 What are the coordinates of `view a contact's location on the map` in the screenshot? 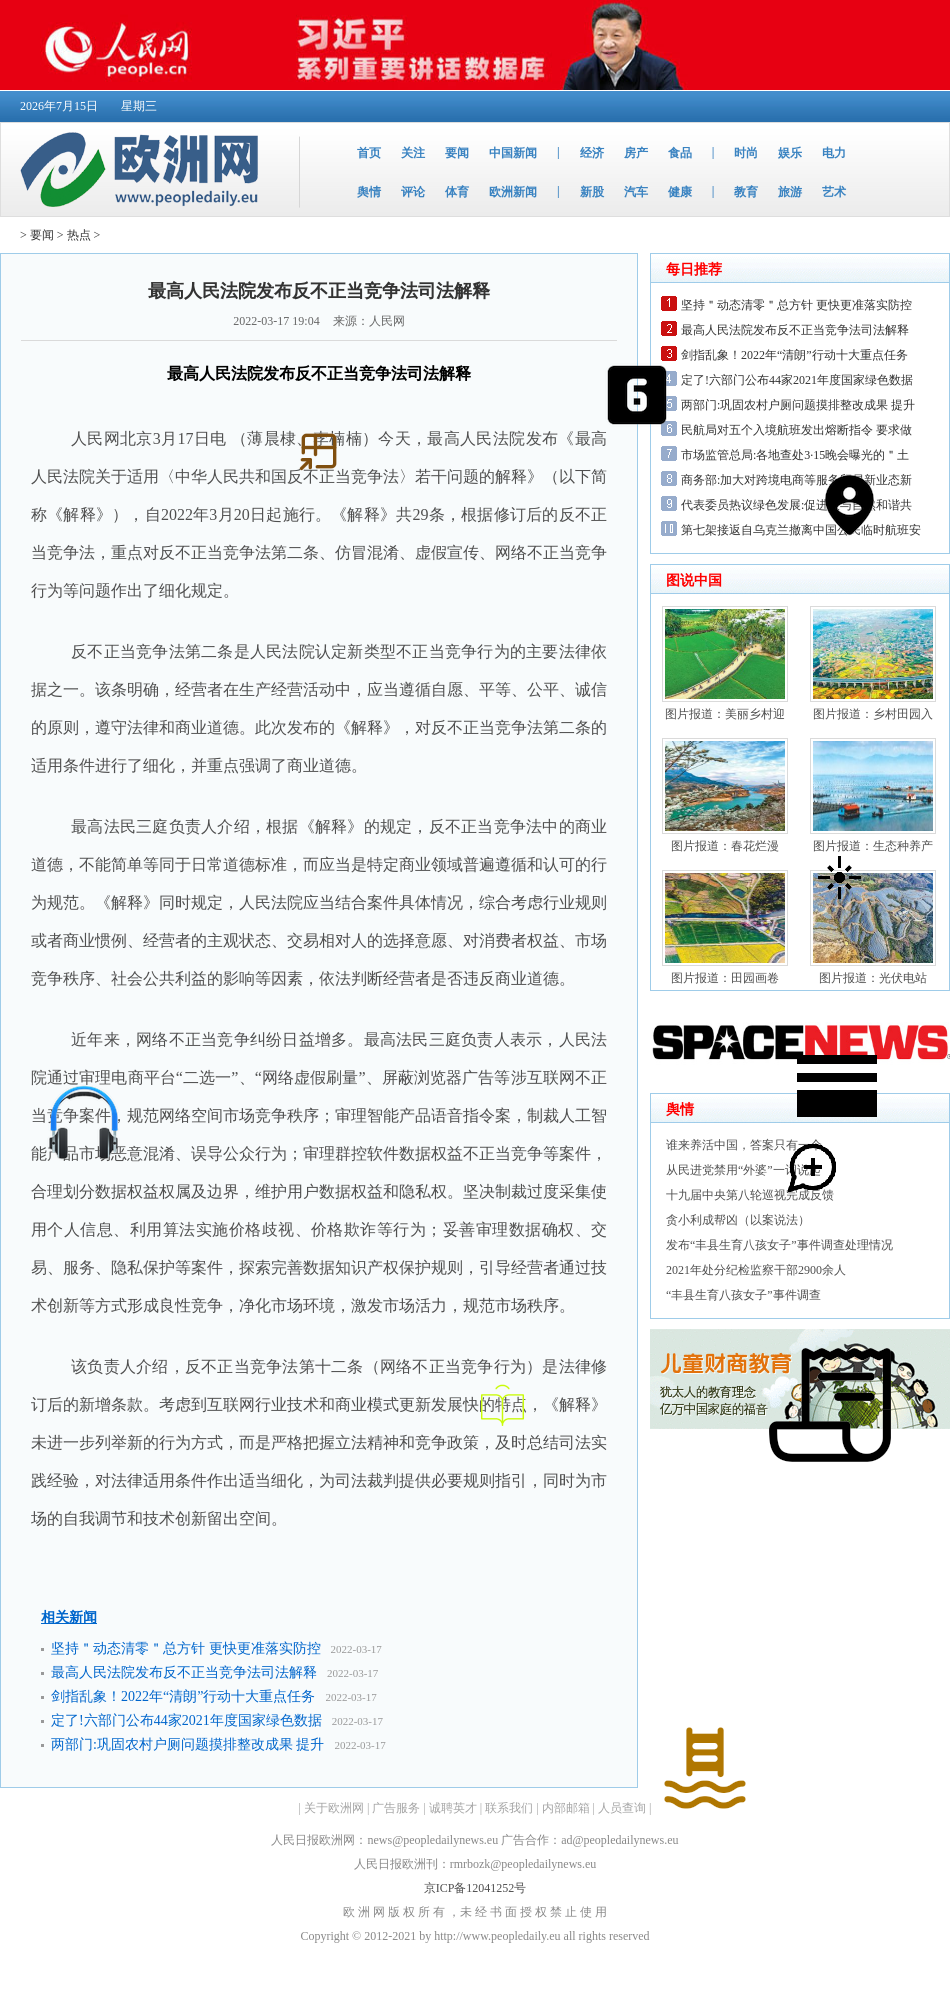 It's located at (849, 505).